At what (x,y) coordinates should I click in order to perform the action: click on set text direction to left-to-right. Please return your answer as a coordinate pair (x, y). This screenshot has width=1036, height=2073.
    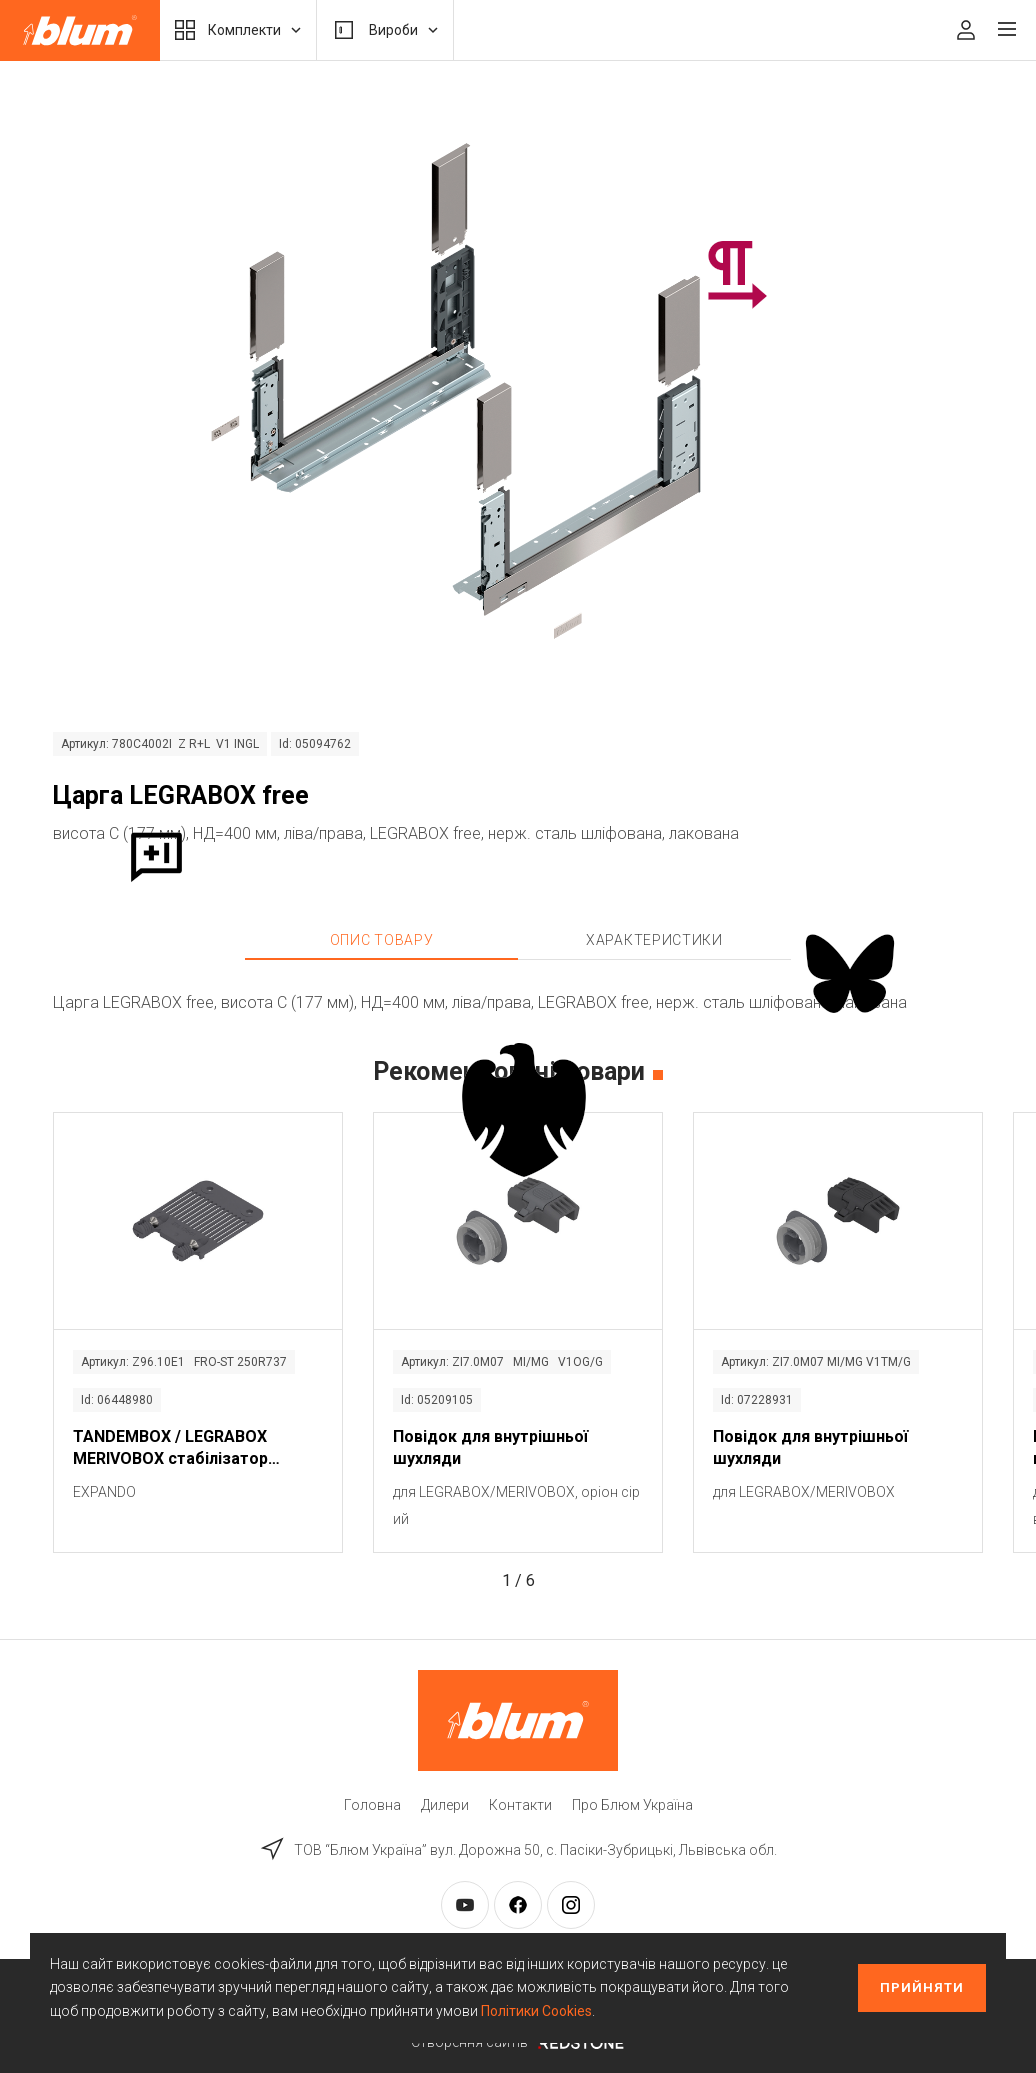
    Looking at the image, I should click on (734, 274).